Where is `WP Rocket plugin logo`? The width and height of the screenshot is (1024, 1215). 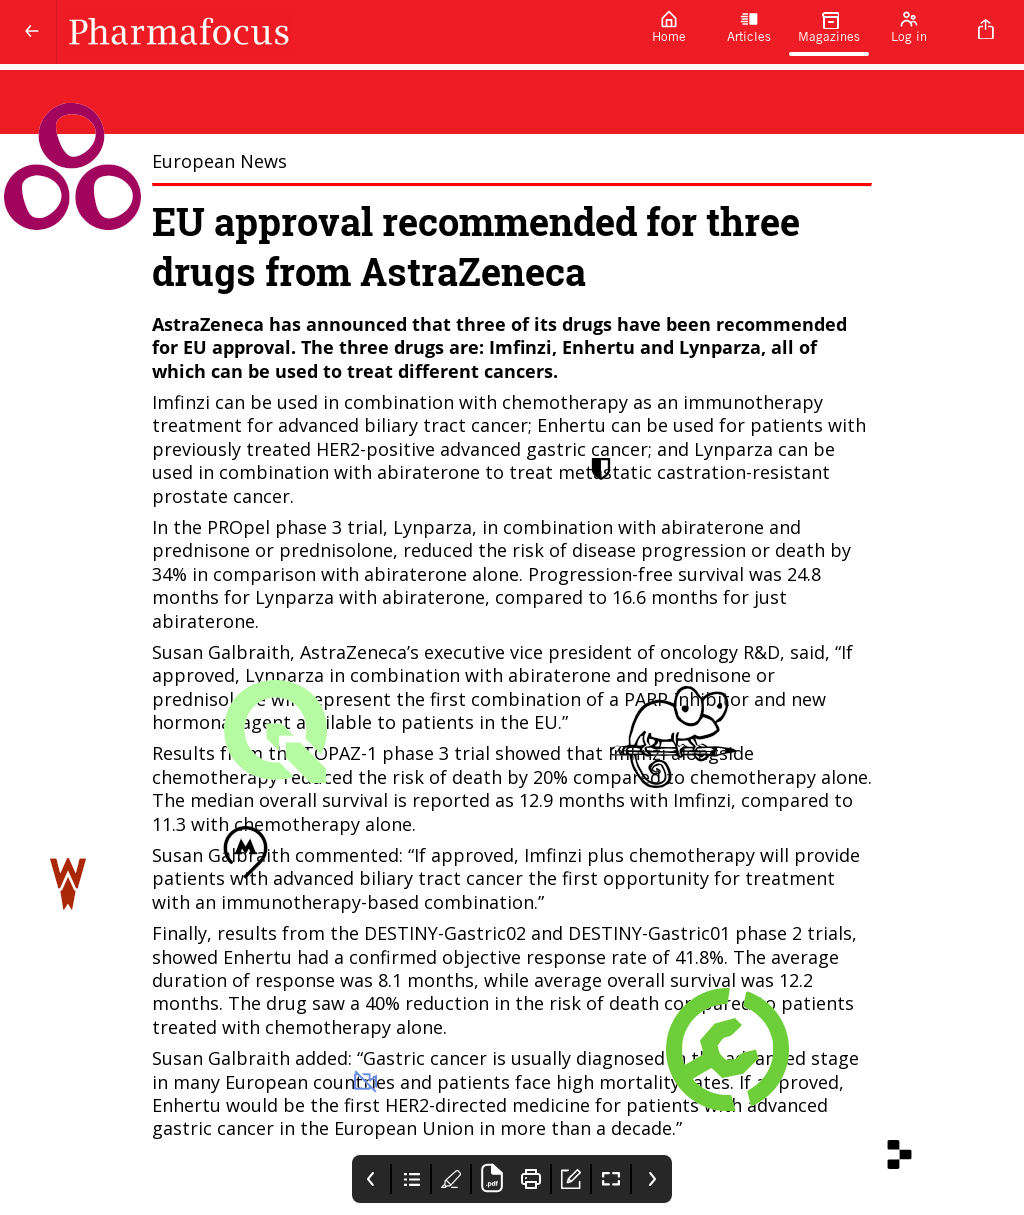 WP Rocket plugin logo is located at coordinates (68, 884).